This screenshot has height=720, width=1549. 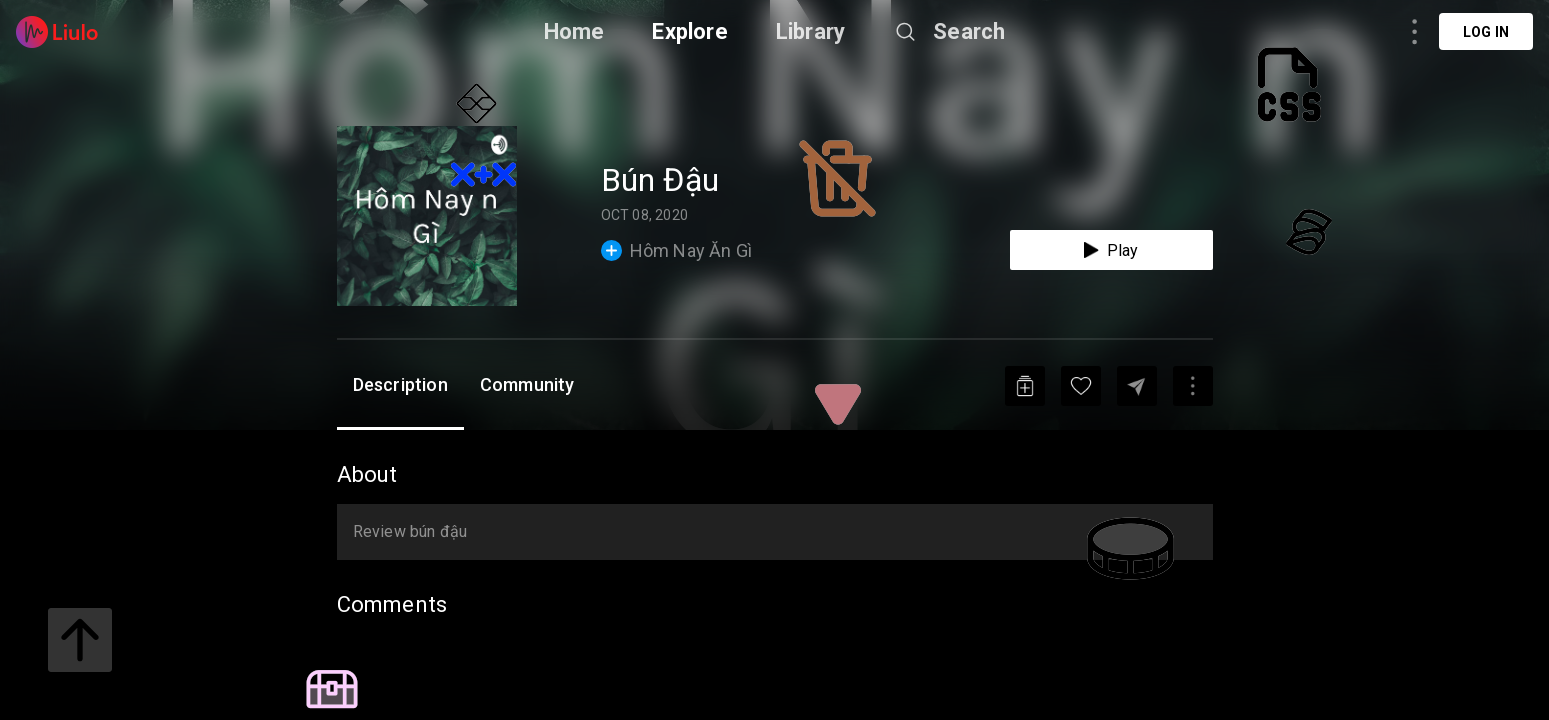 What do you see at coordinates (837, 178) in the screenshot?
I see `delete function is disabled or unavailable` at bounding box center [837, 178].